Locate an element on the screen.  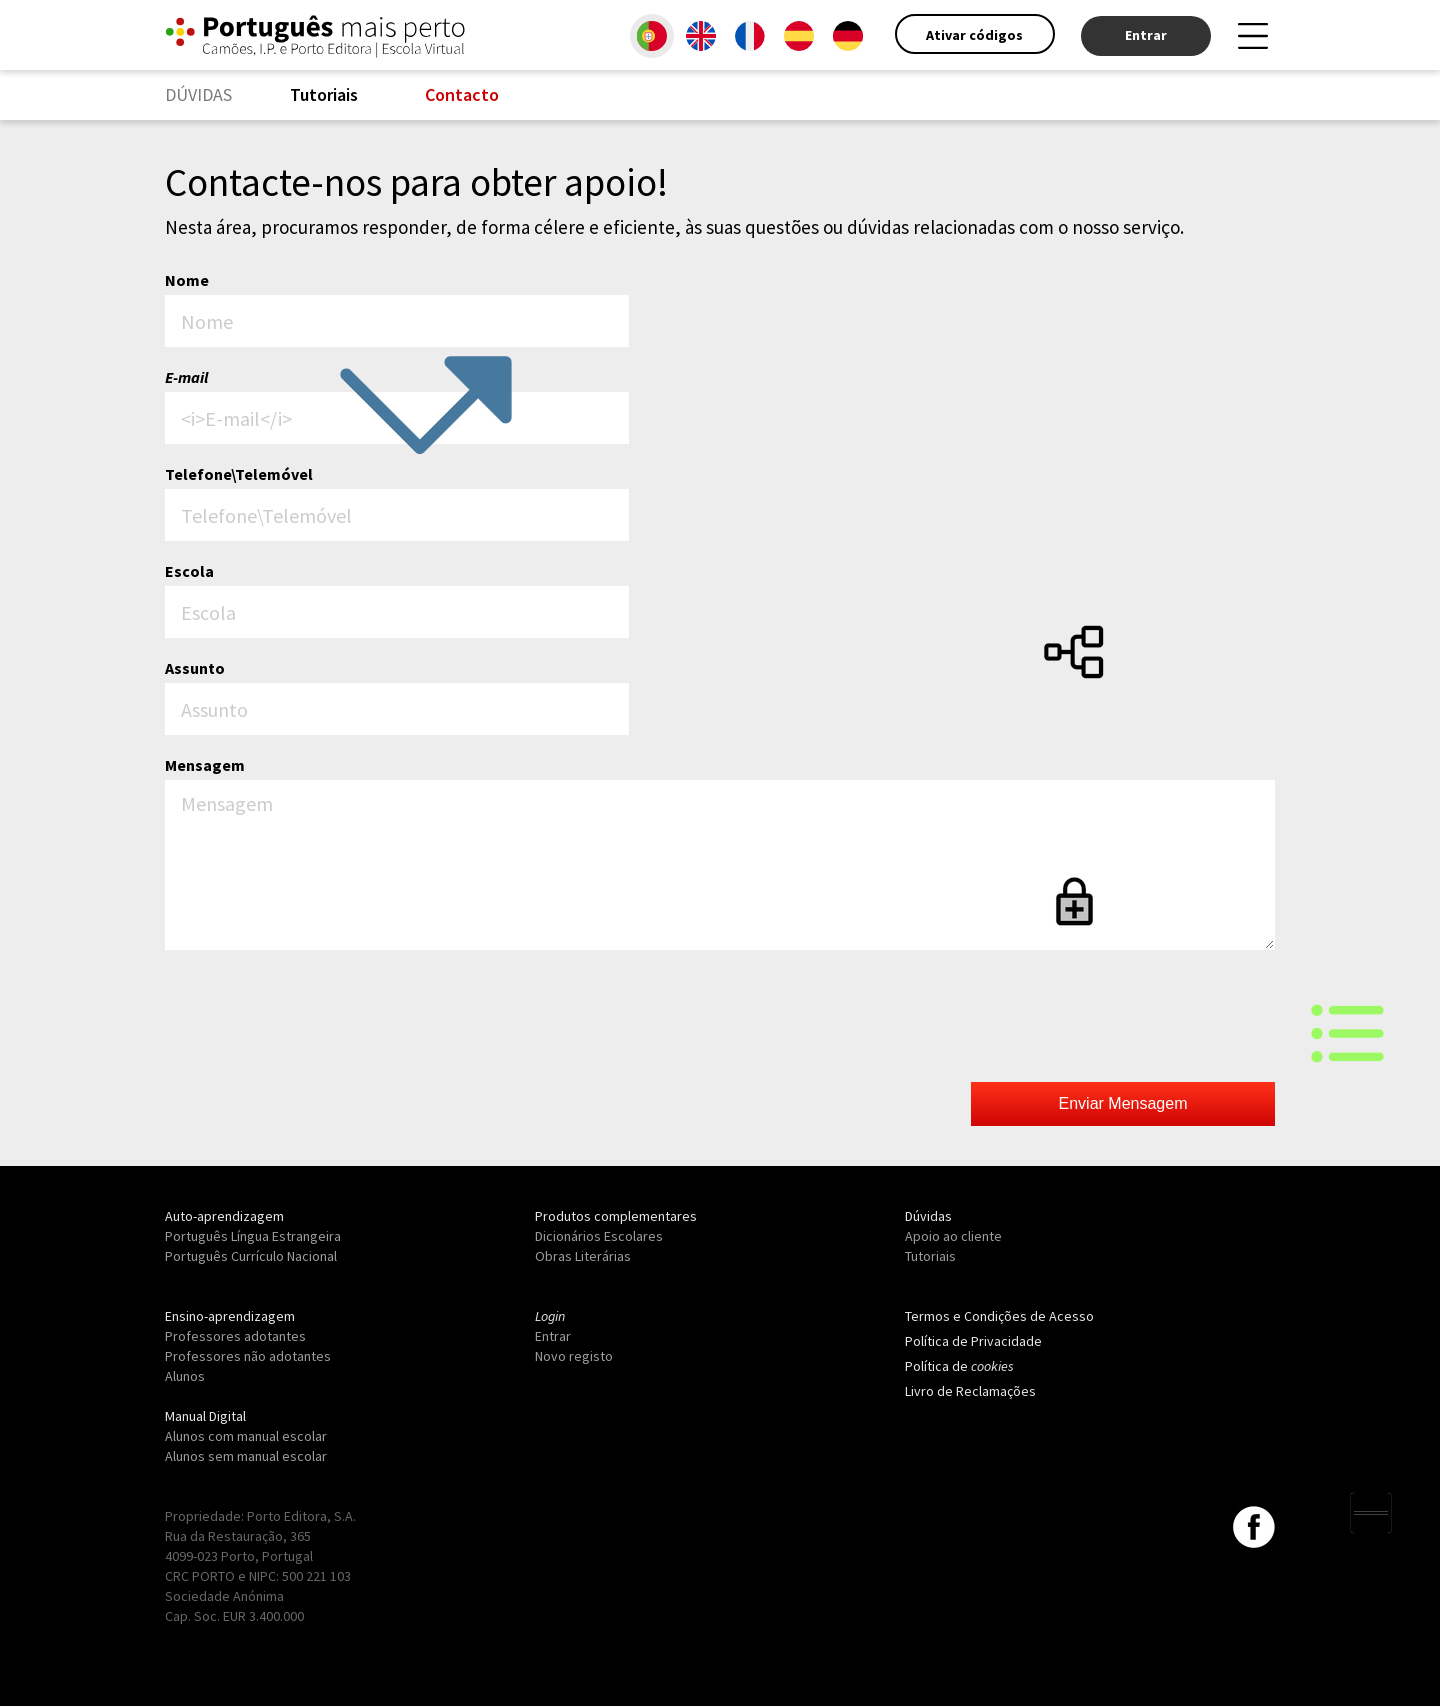
format text as a heading is located at coordinates (1371, 1513).